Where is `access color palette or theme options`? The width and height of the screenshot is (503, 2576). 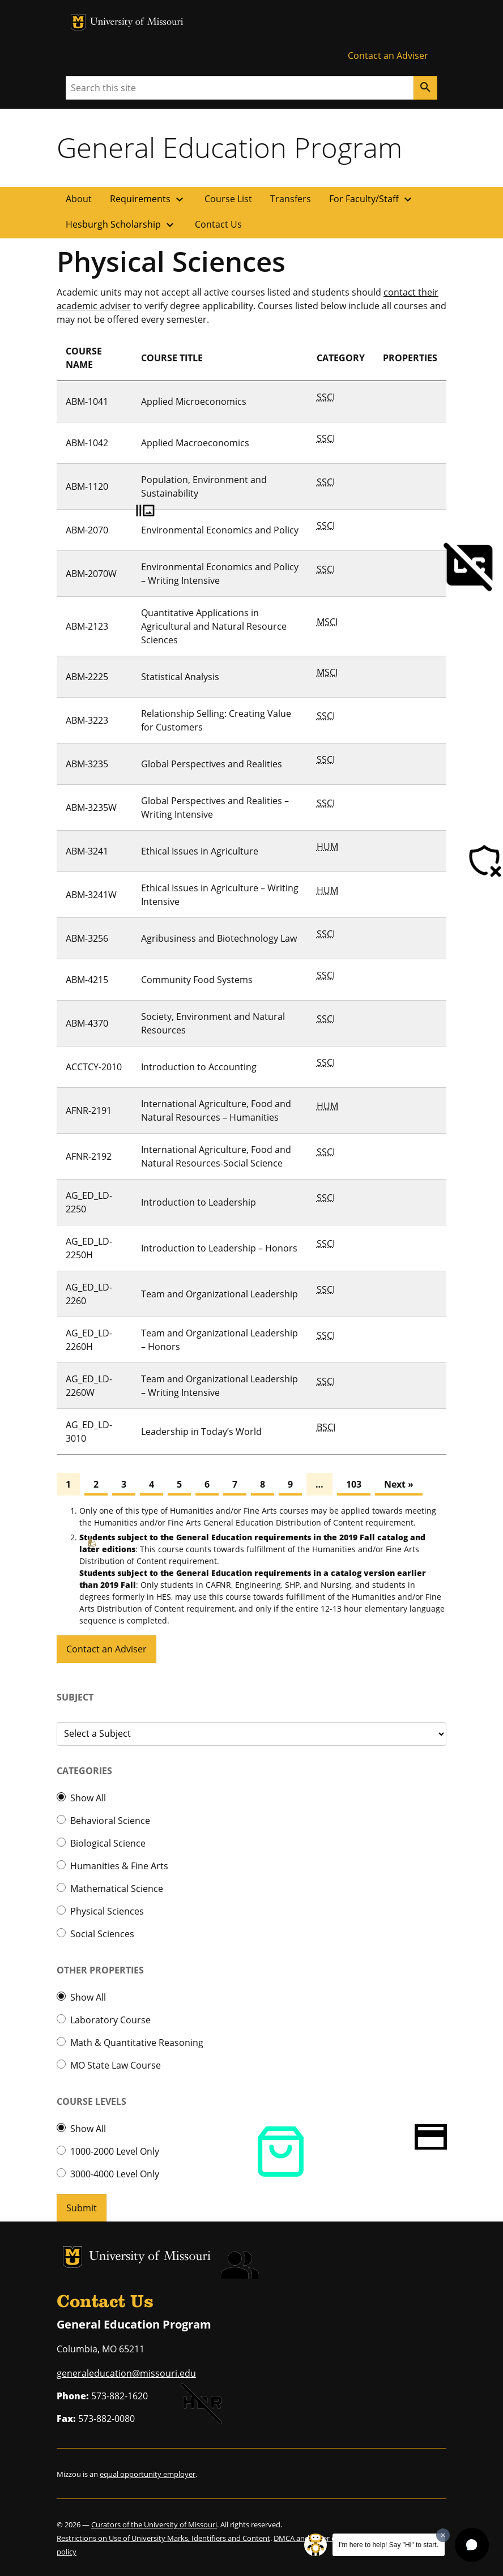
access color palette or theme options is located at coordinates (91, 1543).